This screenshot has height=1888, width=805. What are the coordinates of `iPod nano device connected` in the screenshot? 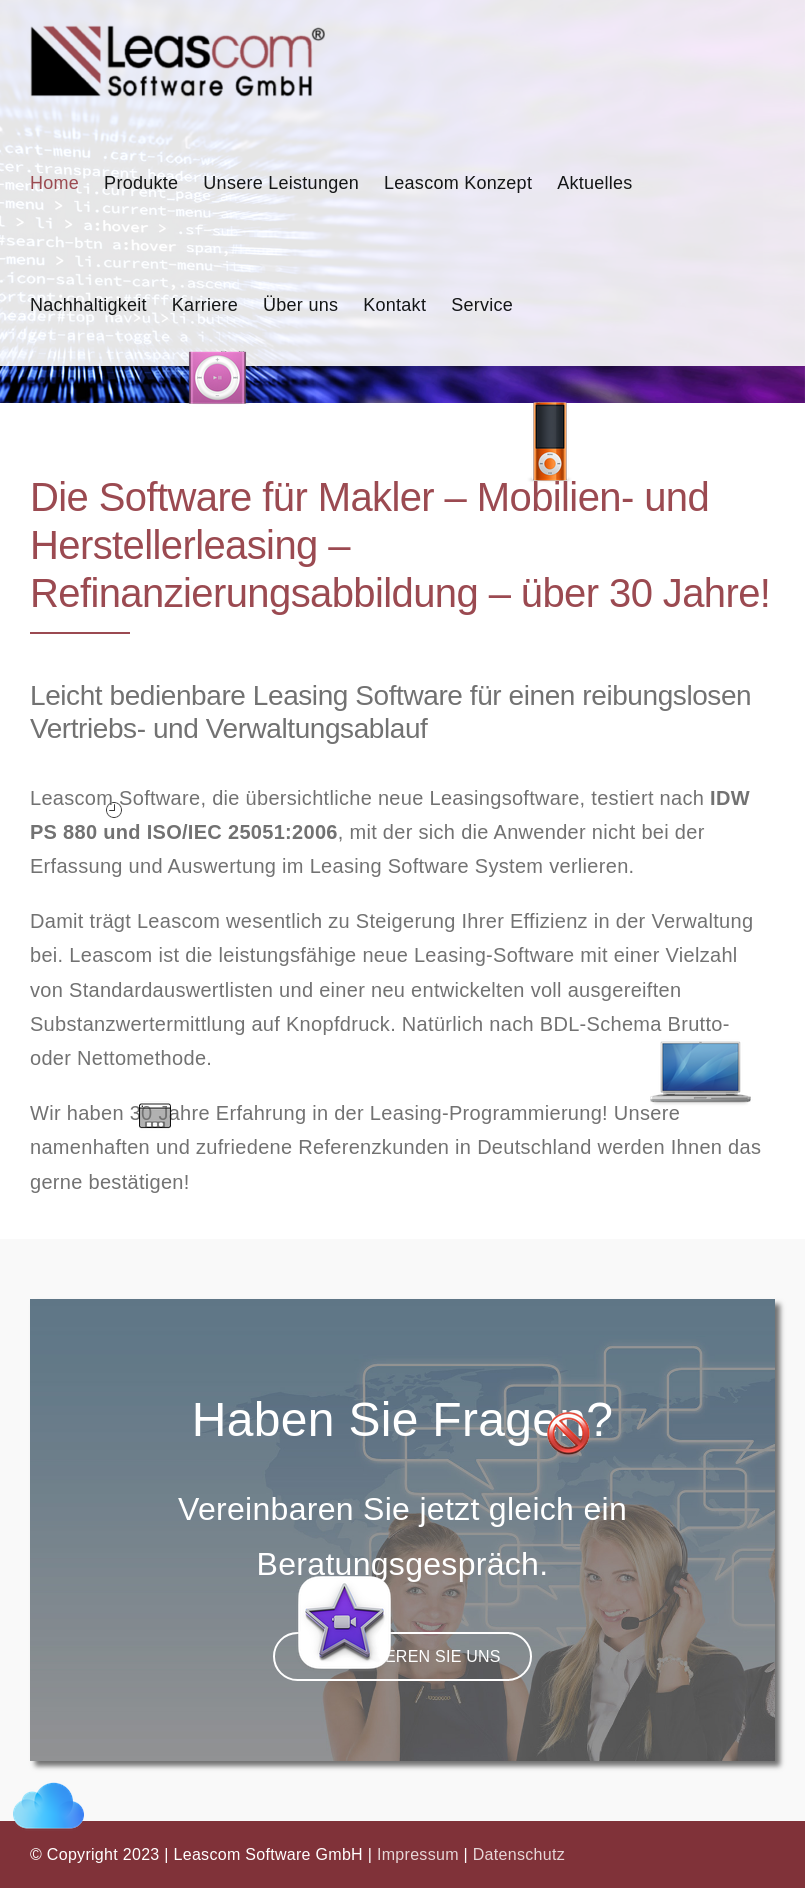 It's located at (549, 442).